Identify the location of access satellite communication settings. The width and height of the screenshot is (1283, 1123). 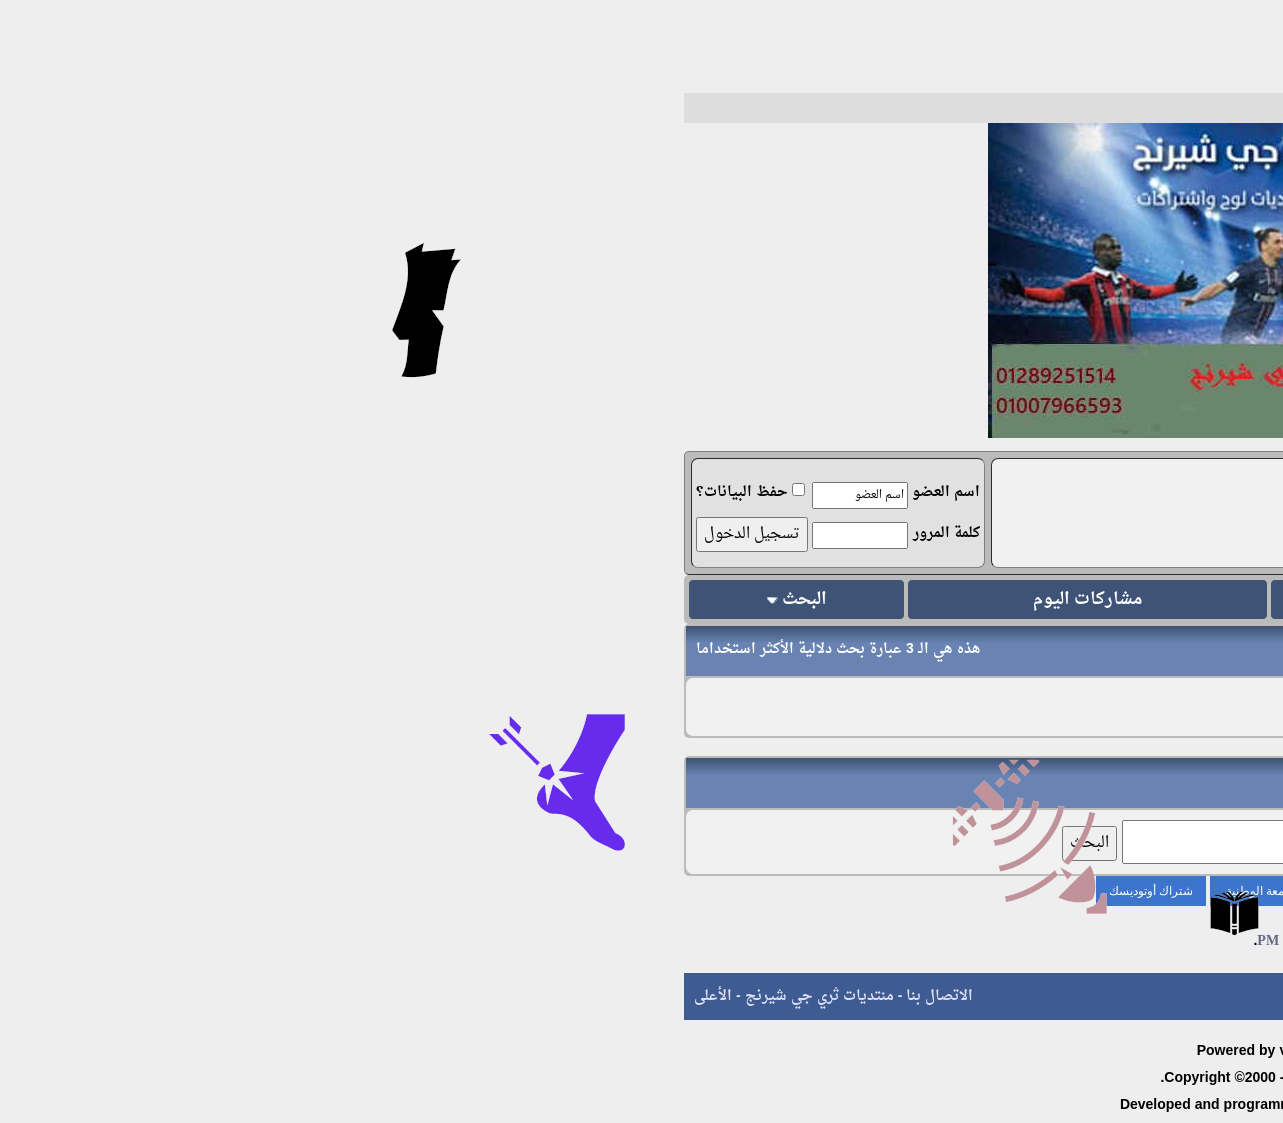
(1031, 838).